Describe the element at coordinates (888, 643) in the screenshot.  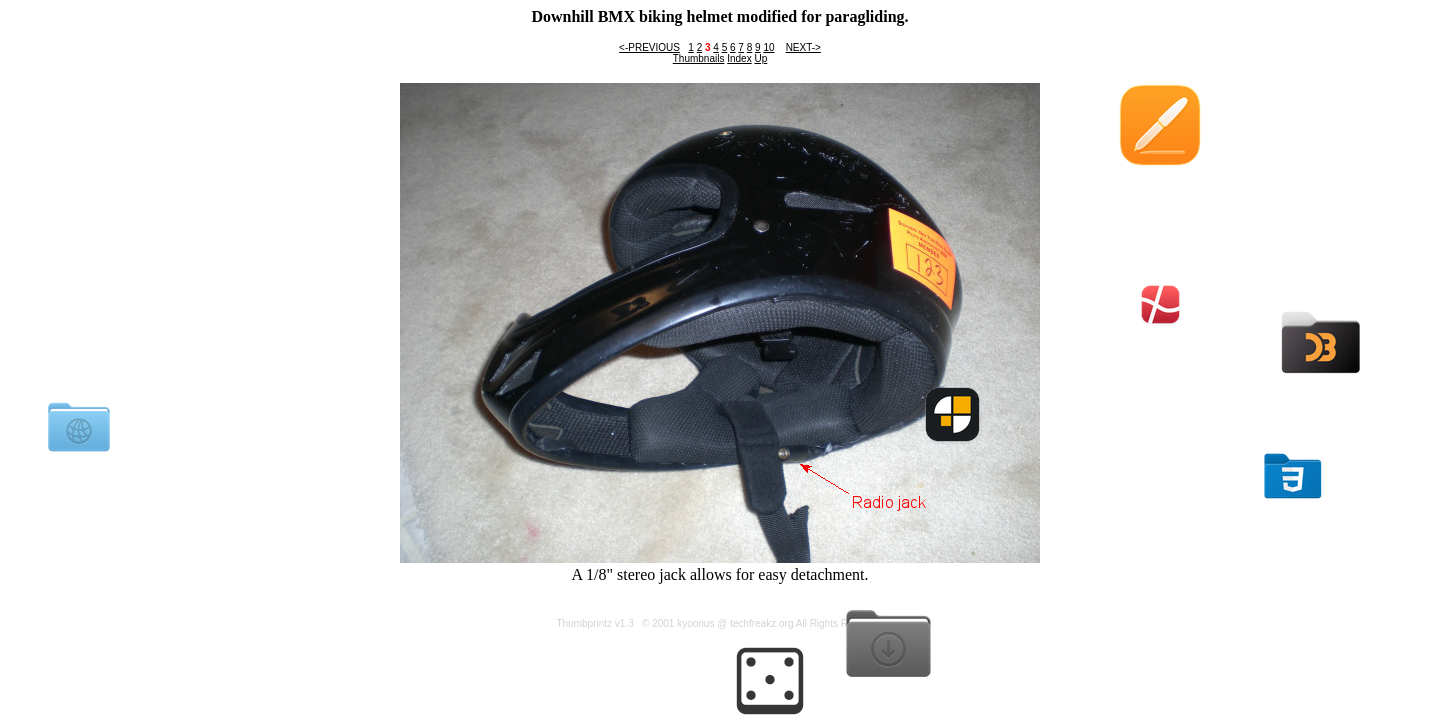
I see `access your downloads folder` at that location.